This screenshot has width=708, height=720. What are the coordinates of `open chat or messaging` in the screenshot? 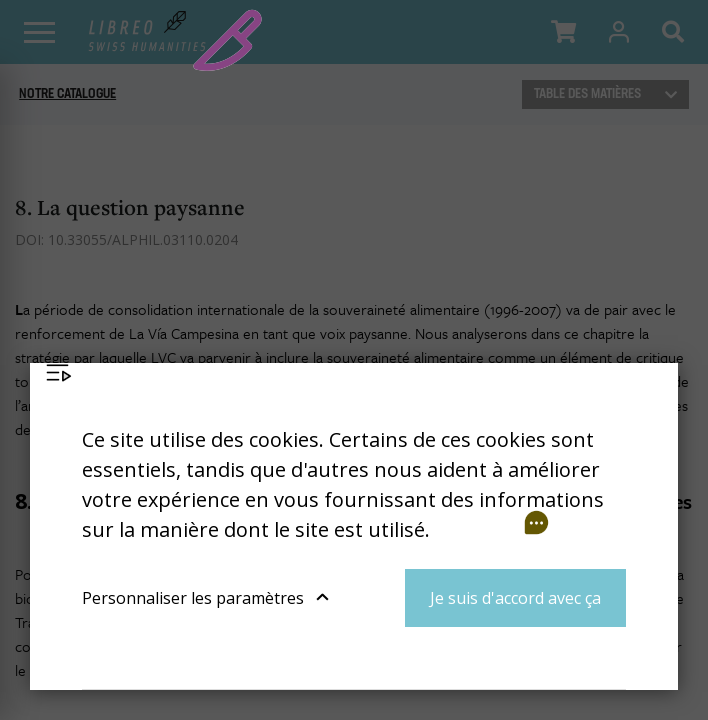 It's located at (536, 523).